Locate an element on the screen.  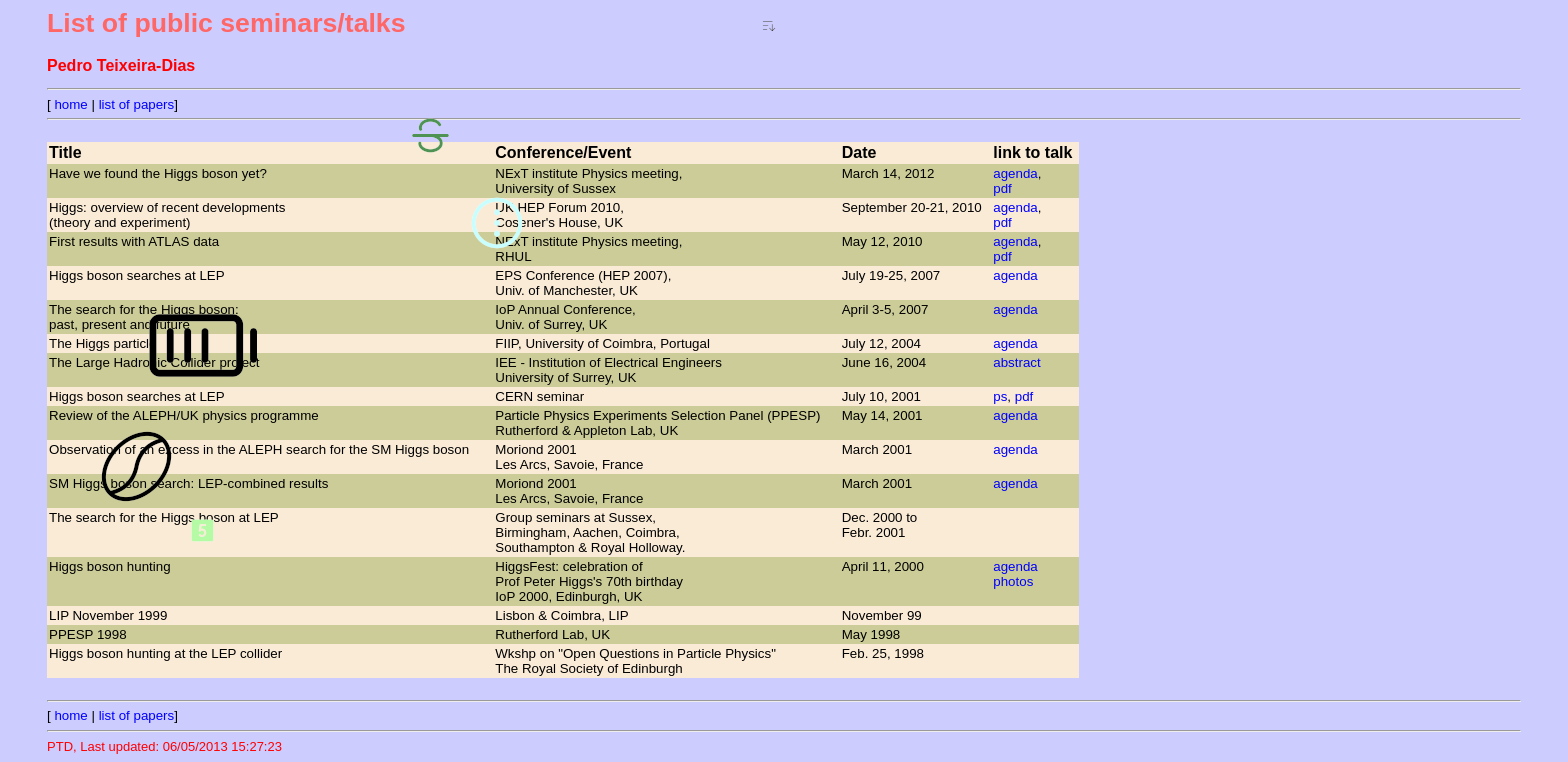
open more options menu is located at coordinates (497, 223).